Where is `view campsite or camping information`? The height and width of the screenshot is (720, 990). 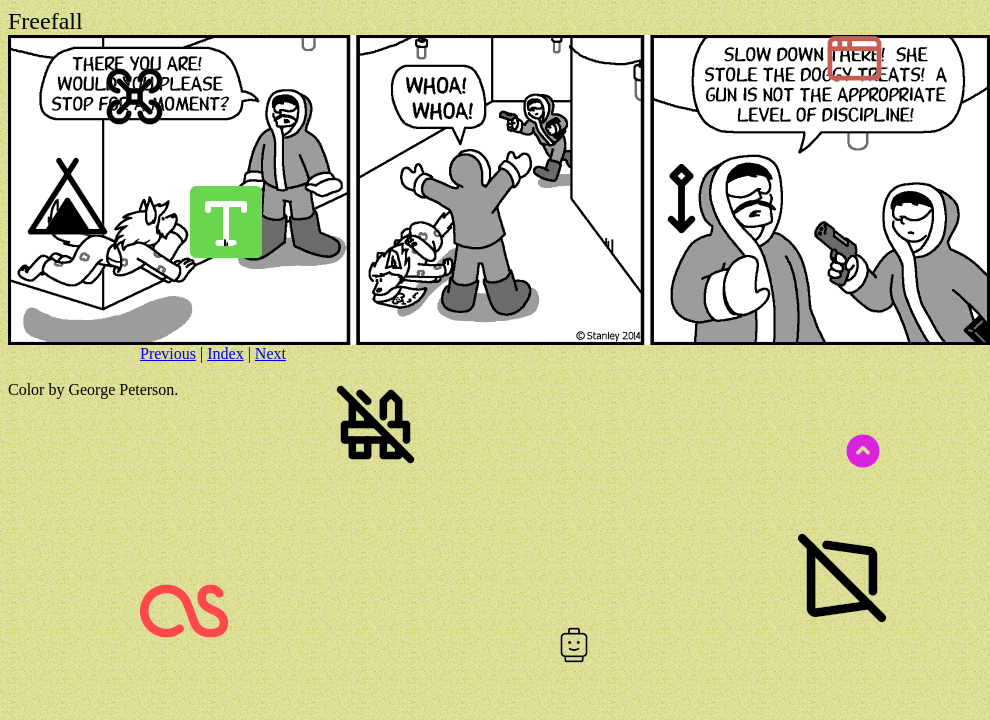
view campsite or camping information is located at coordinates (67, 200).